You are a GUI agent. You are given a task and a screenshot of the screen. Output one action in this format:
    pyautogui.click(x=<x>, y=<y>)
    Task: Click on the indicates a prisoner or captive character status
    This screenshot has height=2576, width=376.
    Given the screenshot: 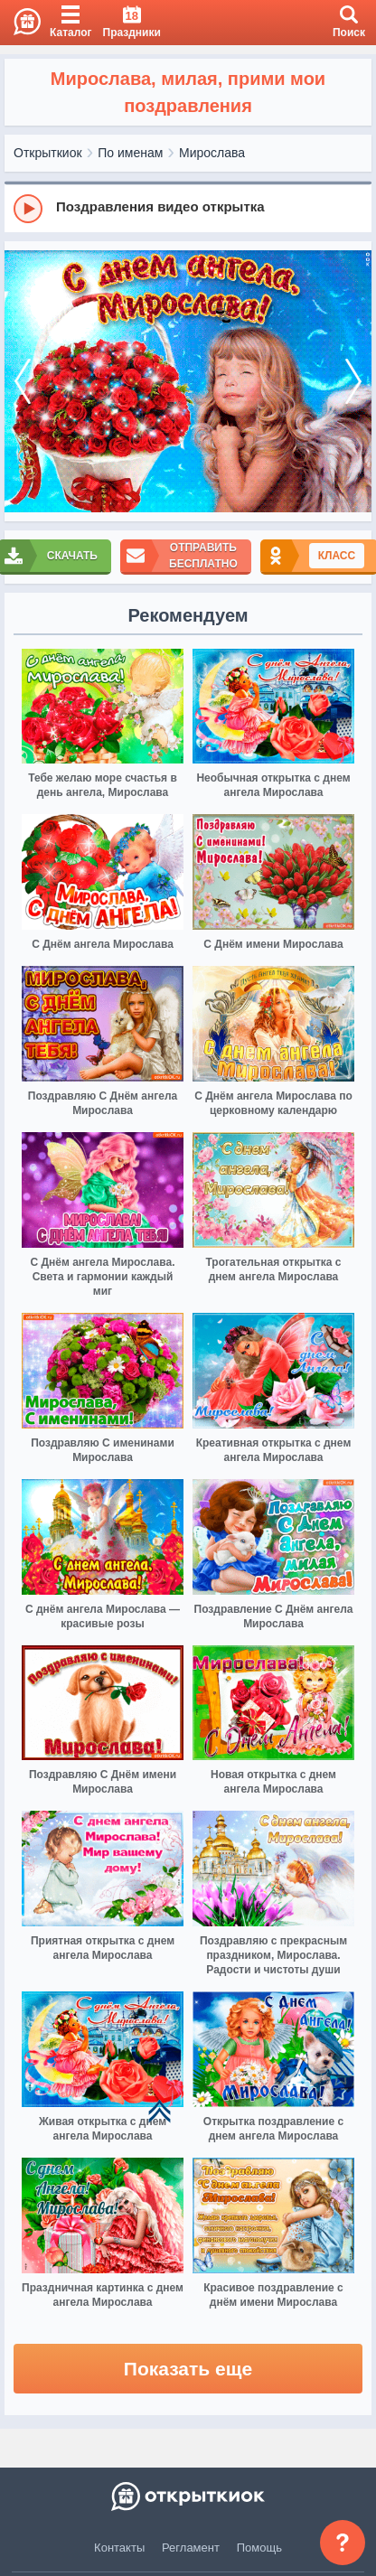 What is the action you would take?
    pyautogui.click(x=223, y=315)
    